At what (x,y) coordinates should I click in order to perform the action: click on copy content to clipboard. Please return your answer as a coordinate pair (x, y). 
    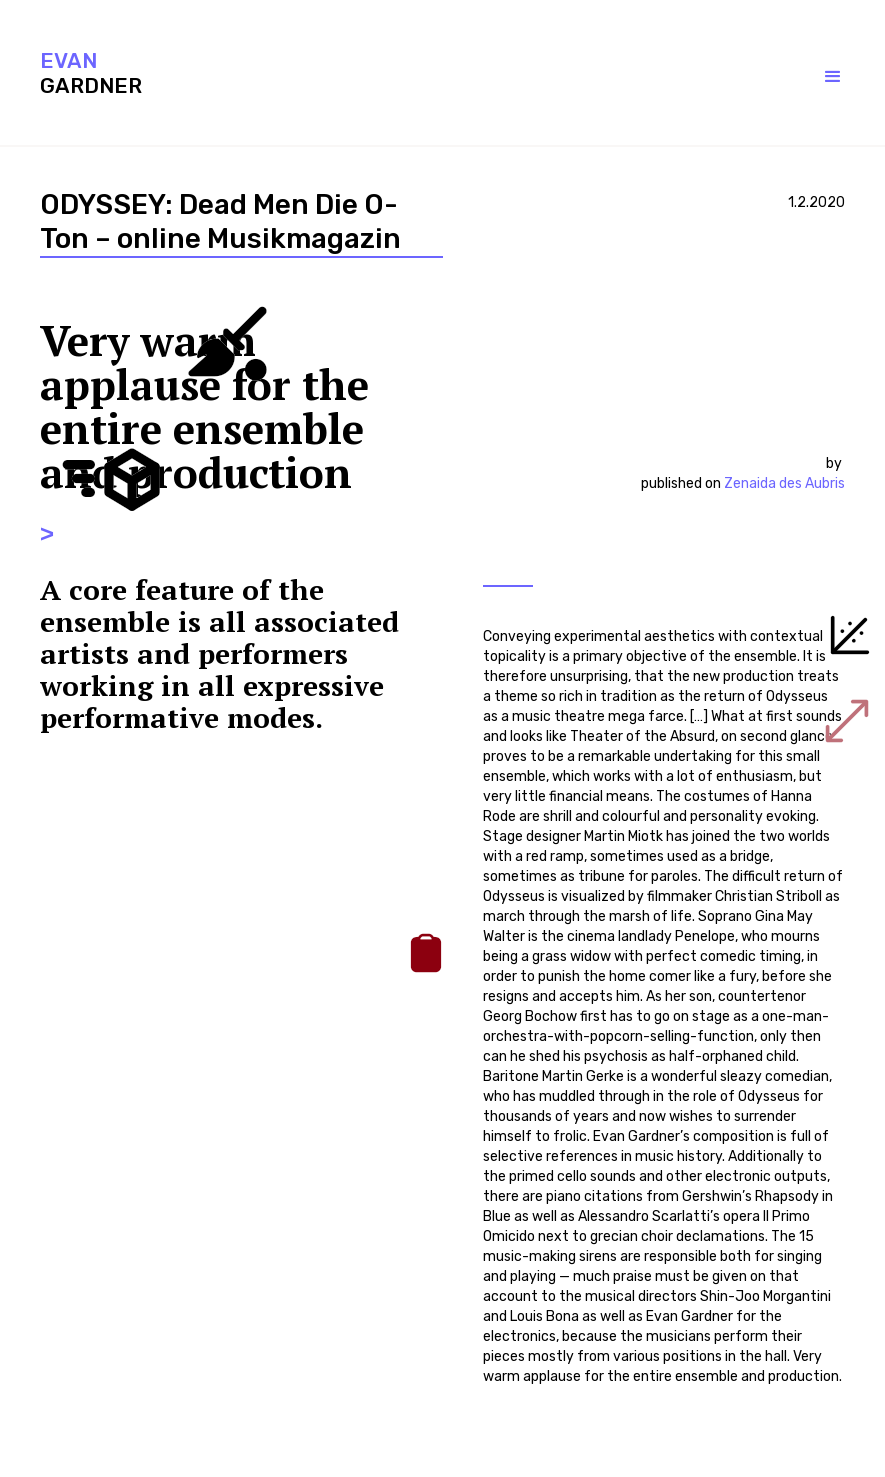
    Looking at the image, I should click on (426, 953).